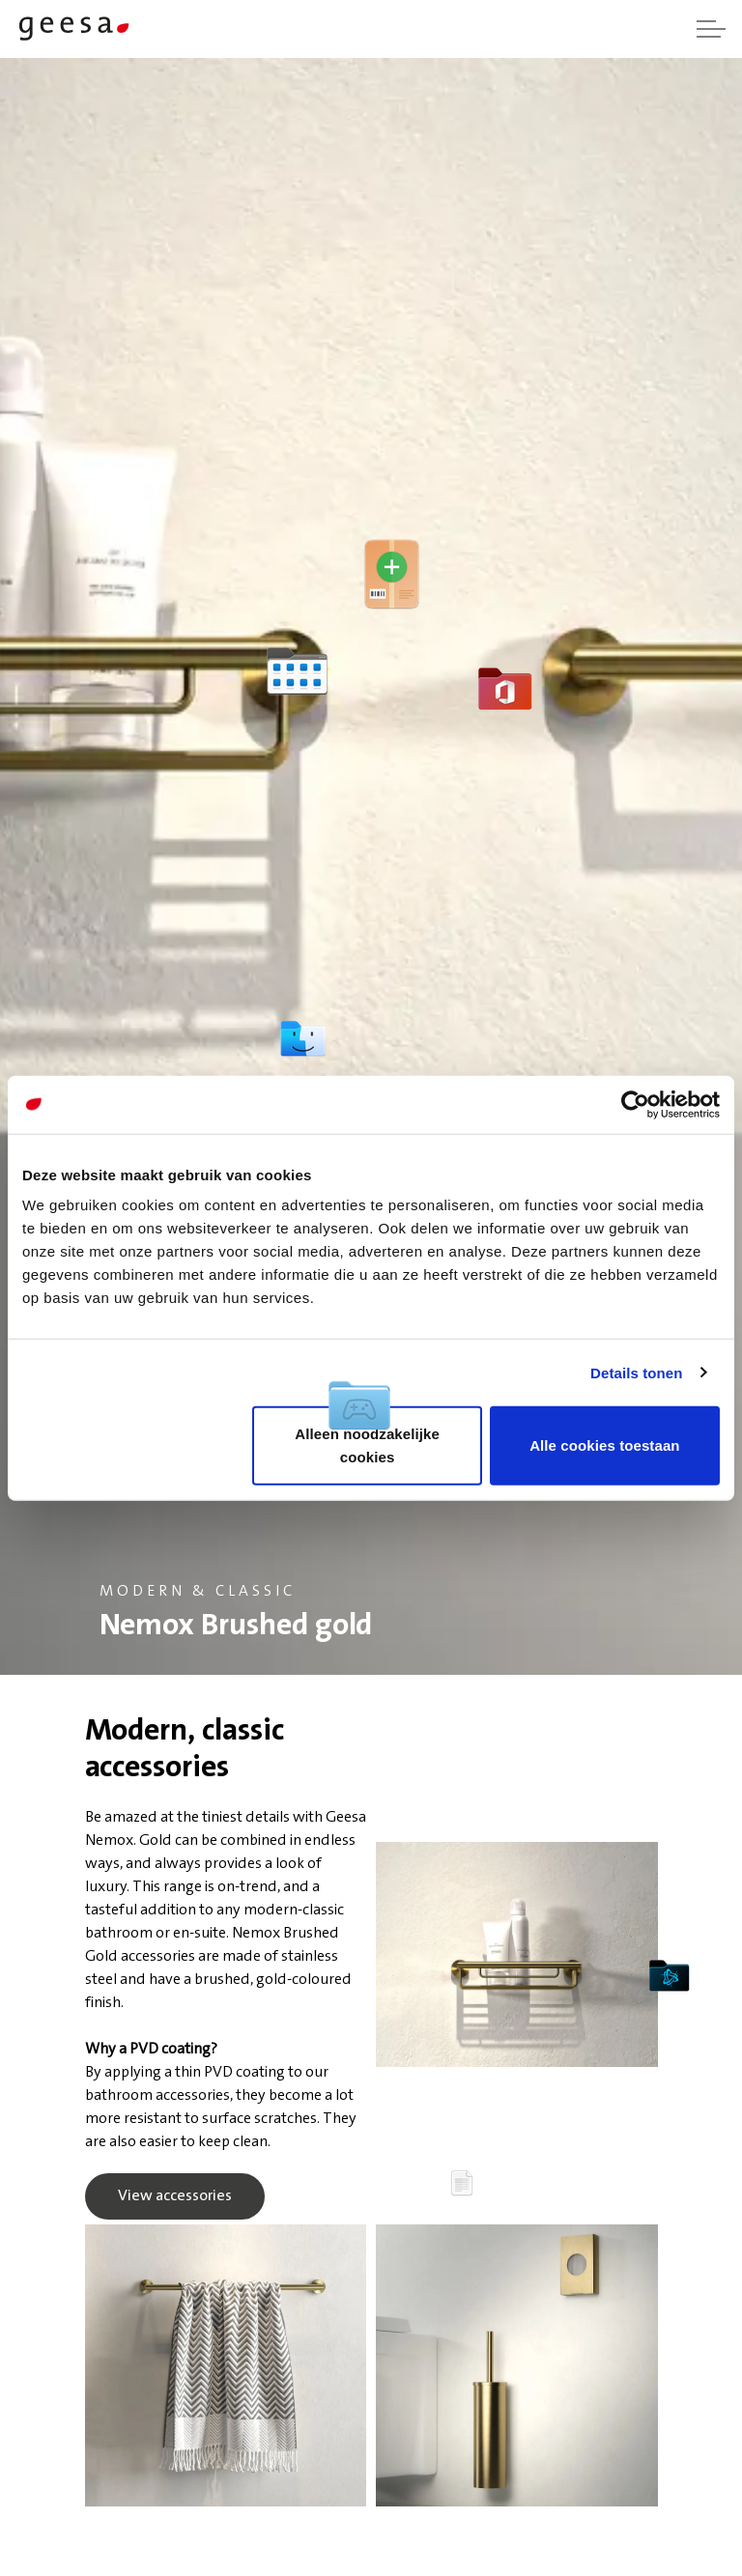 The height and width of the screenshot is (2576, 742). Describe the element at coordinates (359, 1405) in the screenshot. I see `open your games folder` at that location.